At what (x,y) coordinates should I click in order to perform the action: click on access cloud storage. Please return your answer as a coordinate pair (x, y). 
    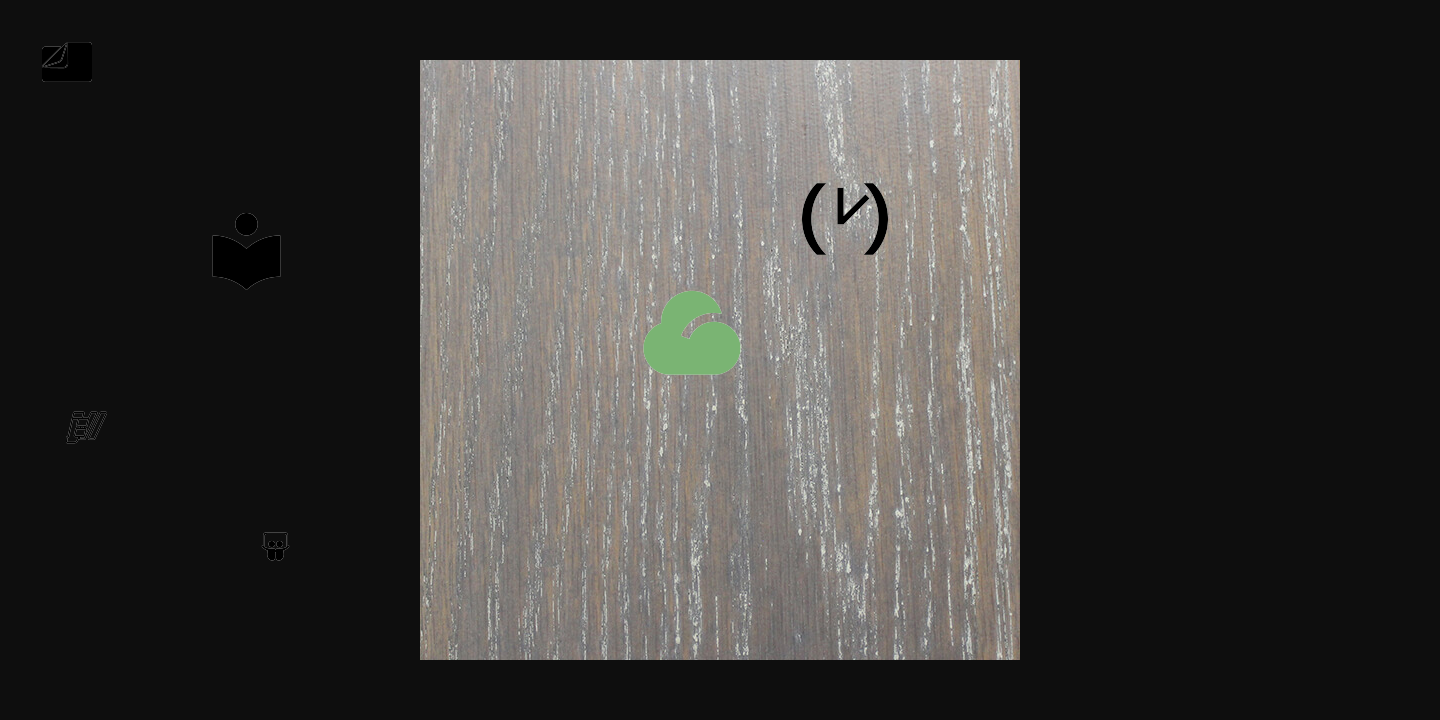
    Looking at the image, I should click on (692, 335).